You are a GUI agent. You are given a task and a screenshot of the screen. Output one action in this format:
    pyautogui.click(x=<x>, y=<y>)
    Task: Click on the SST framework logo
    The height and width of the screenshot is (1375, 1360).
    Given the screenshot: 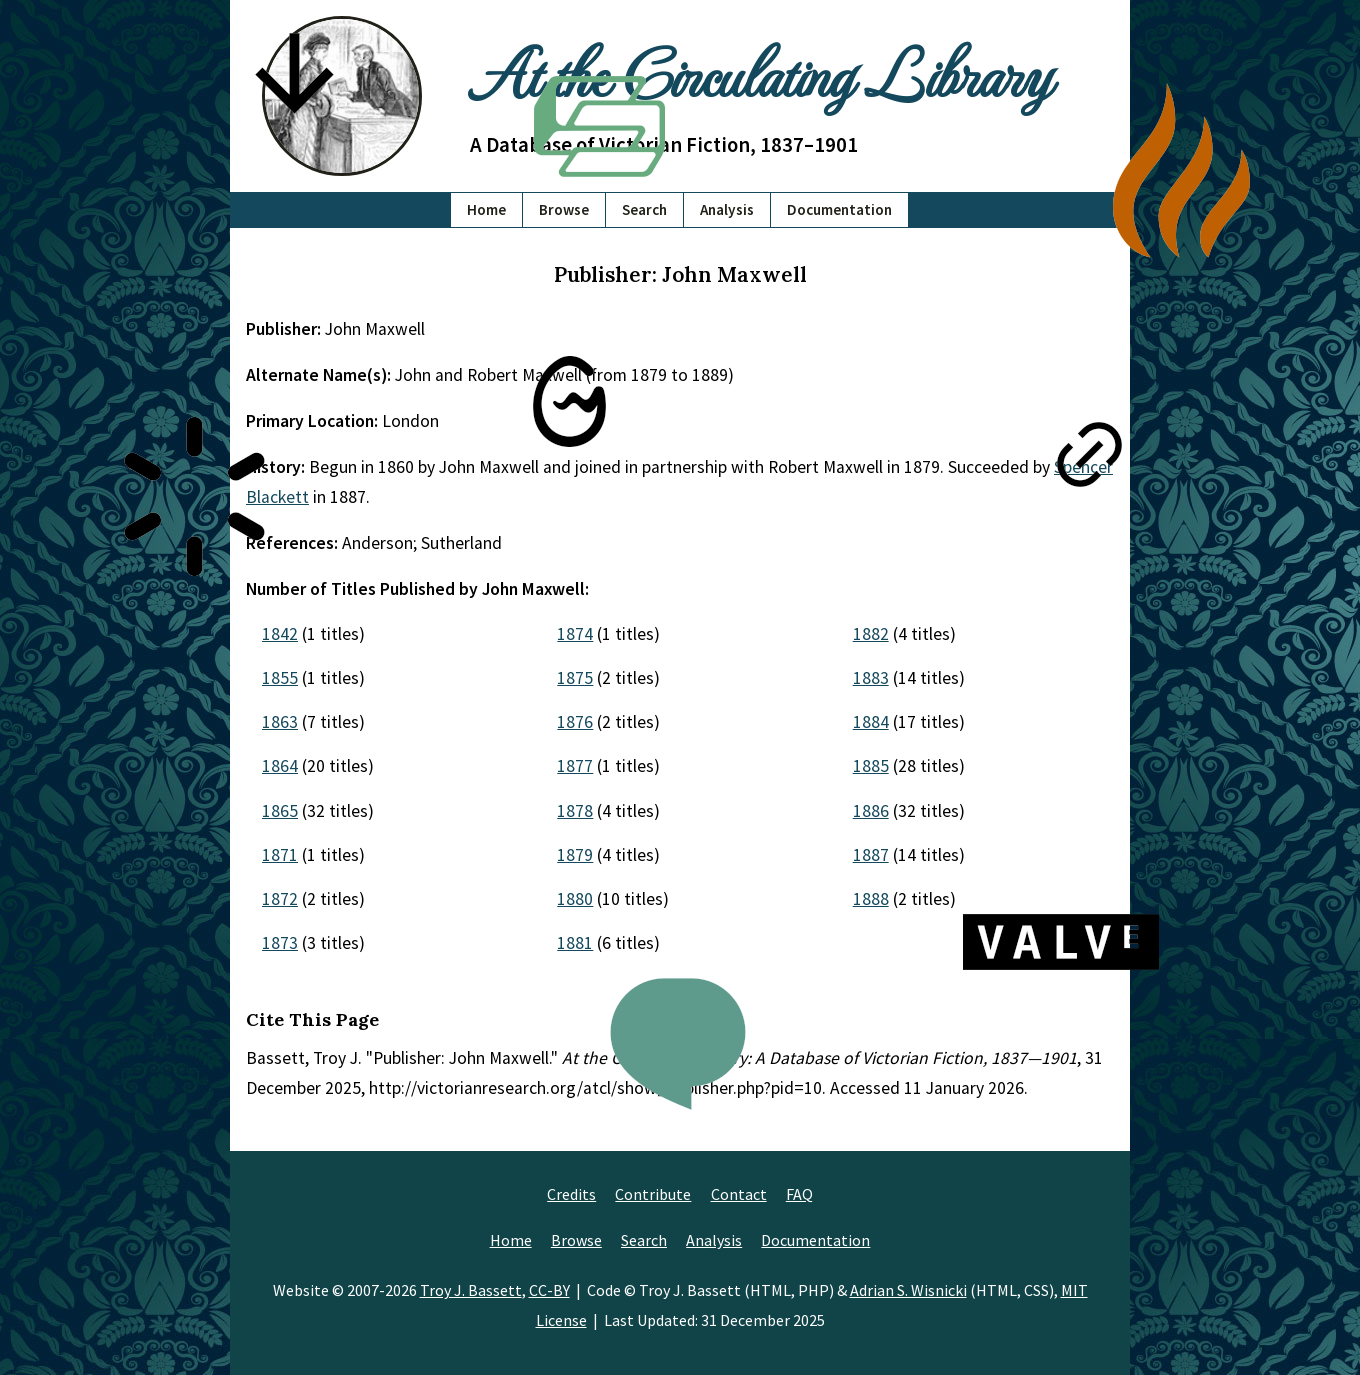 What is the action you would take?
    pyautogui.click(x=599, y=126)
    